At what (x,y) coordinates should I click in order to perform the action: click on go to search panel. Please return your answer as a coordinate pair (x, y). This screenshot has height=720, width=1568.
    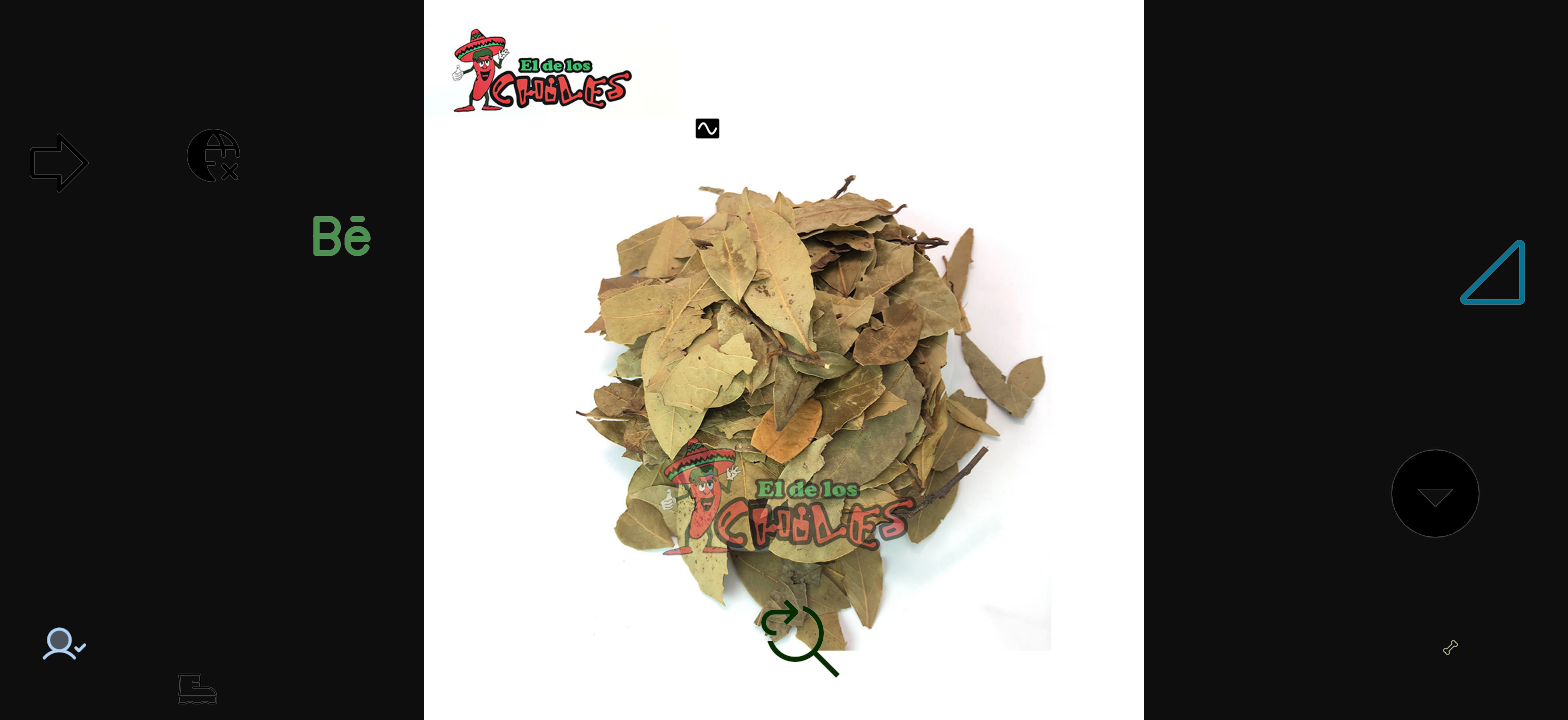
    Looking at the image, I should click on (803, 641).